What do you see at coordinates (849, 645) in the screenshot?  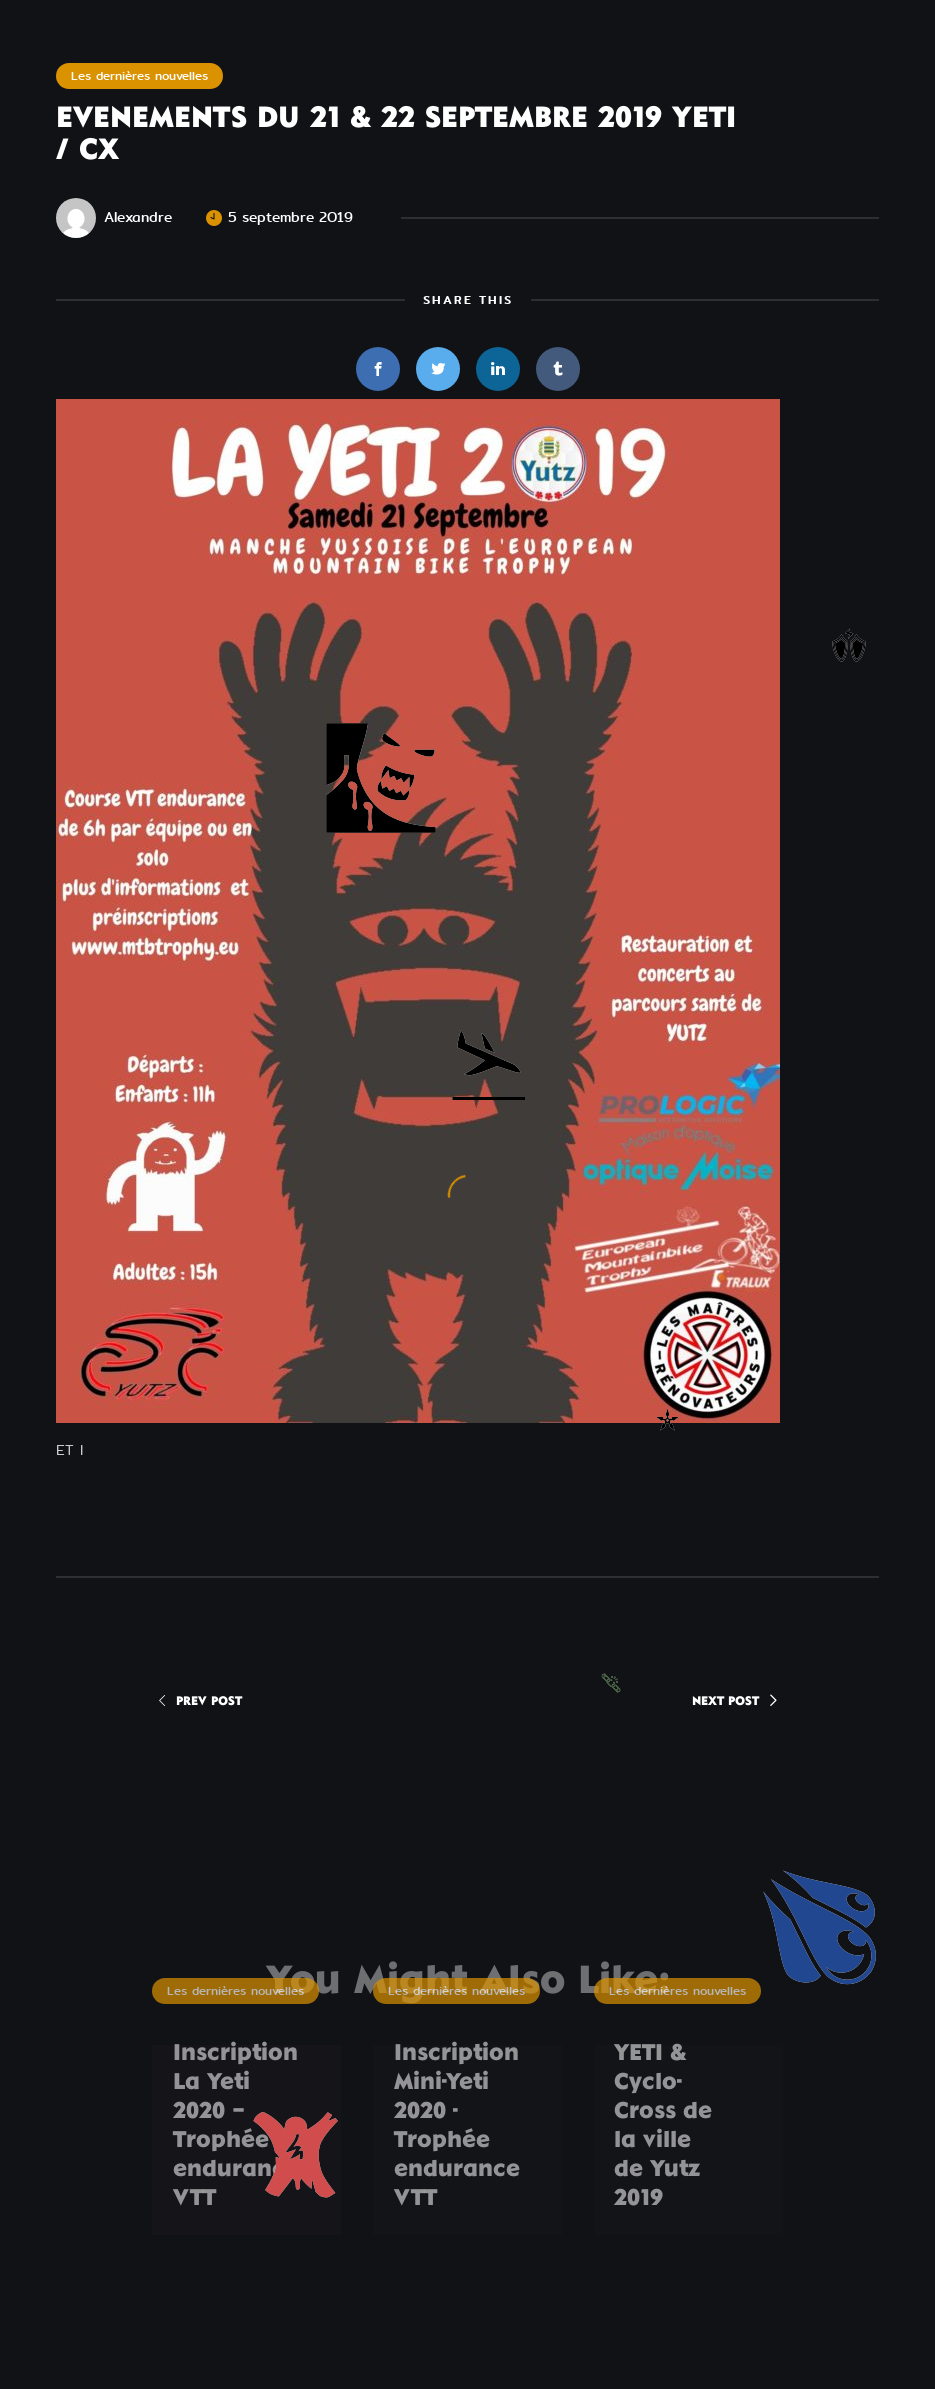 I see `indicates a conflict or clash between protected elements` at bounding box center [849, 645].